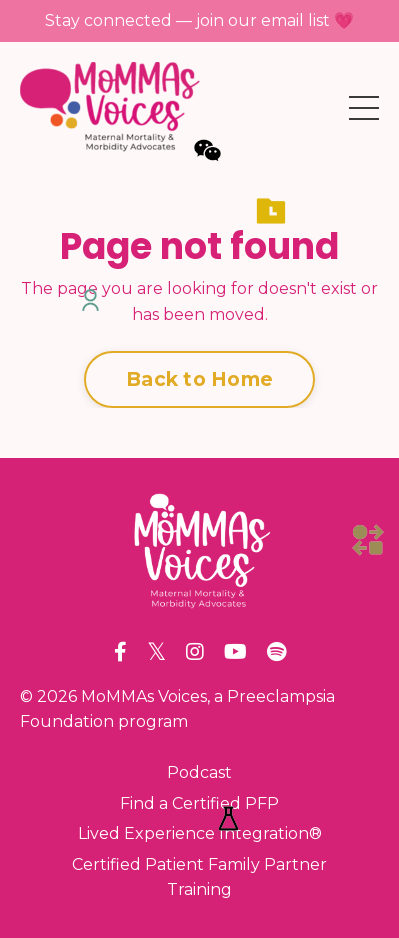 The height and width of the screenshot is (938, 399). Describe the element at coordinates (207, 150) in the screenshot. I see `open wechat messaging app` at that location.